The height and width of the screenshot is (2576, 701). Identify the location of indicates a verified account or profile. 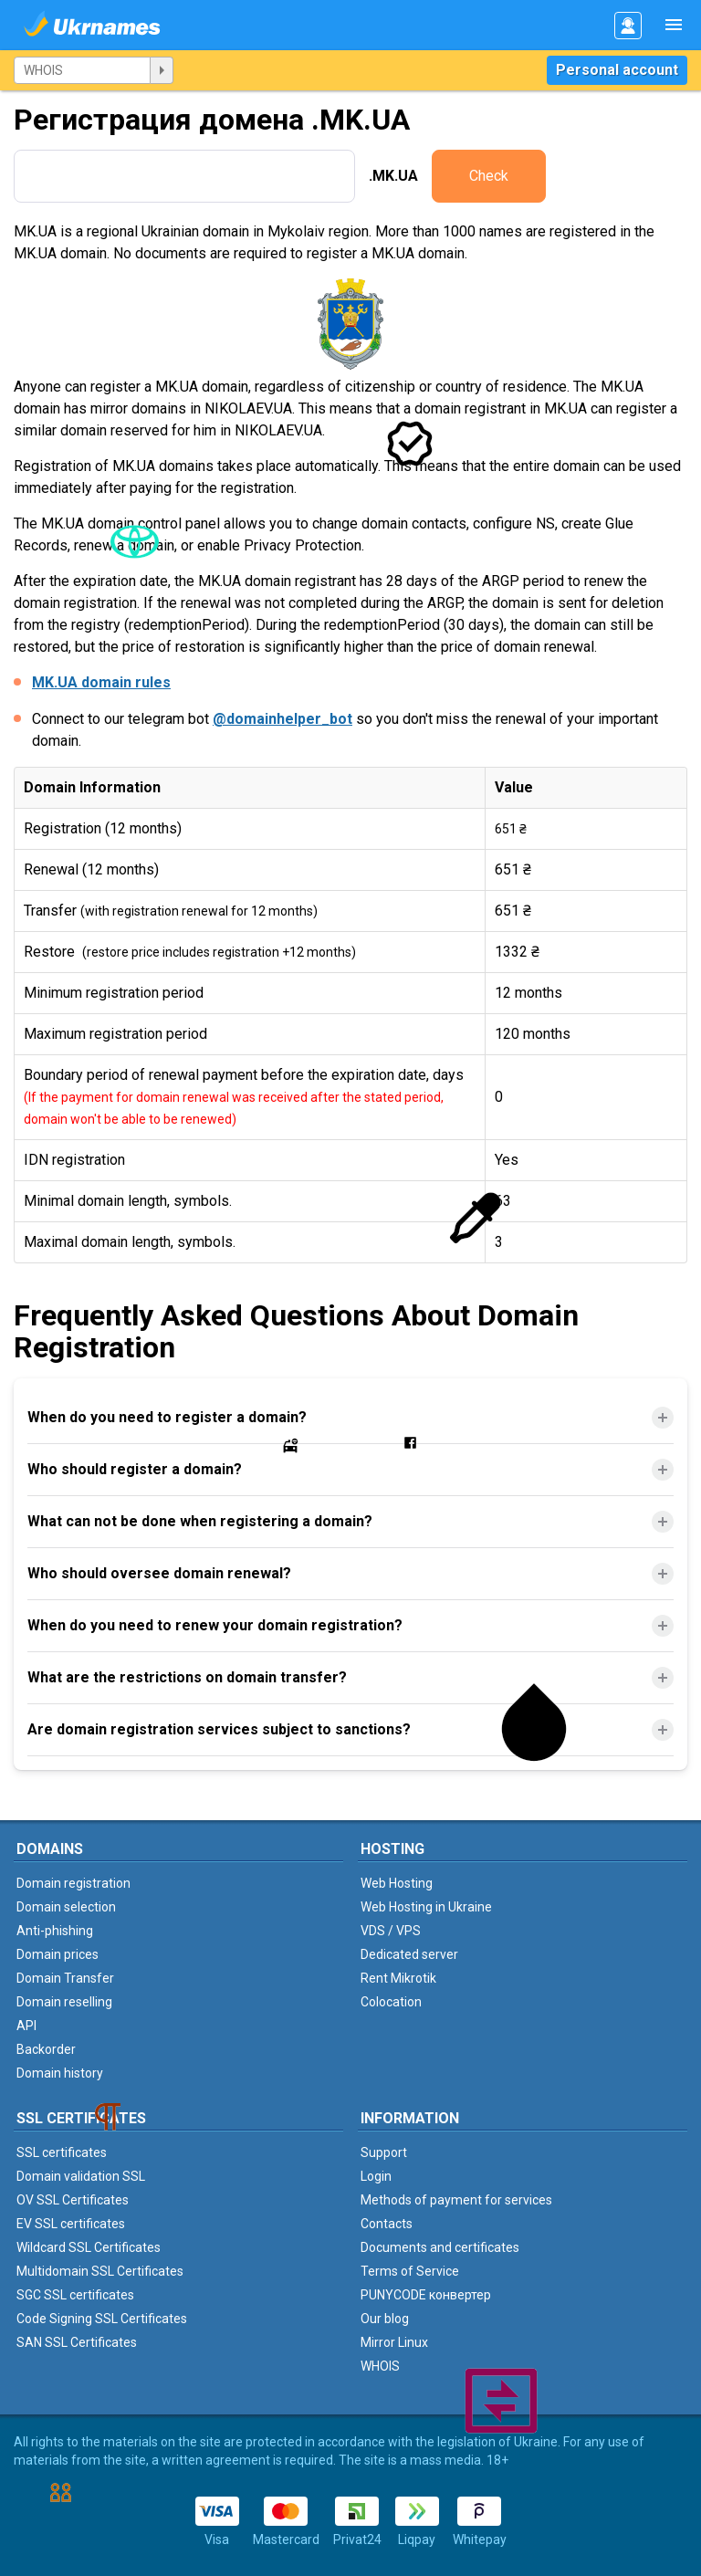
(410, 444).